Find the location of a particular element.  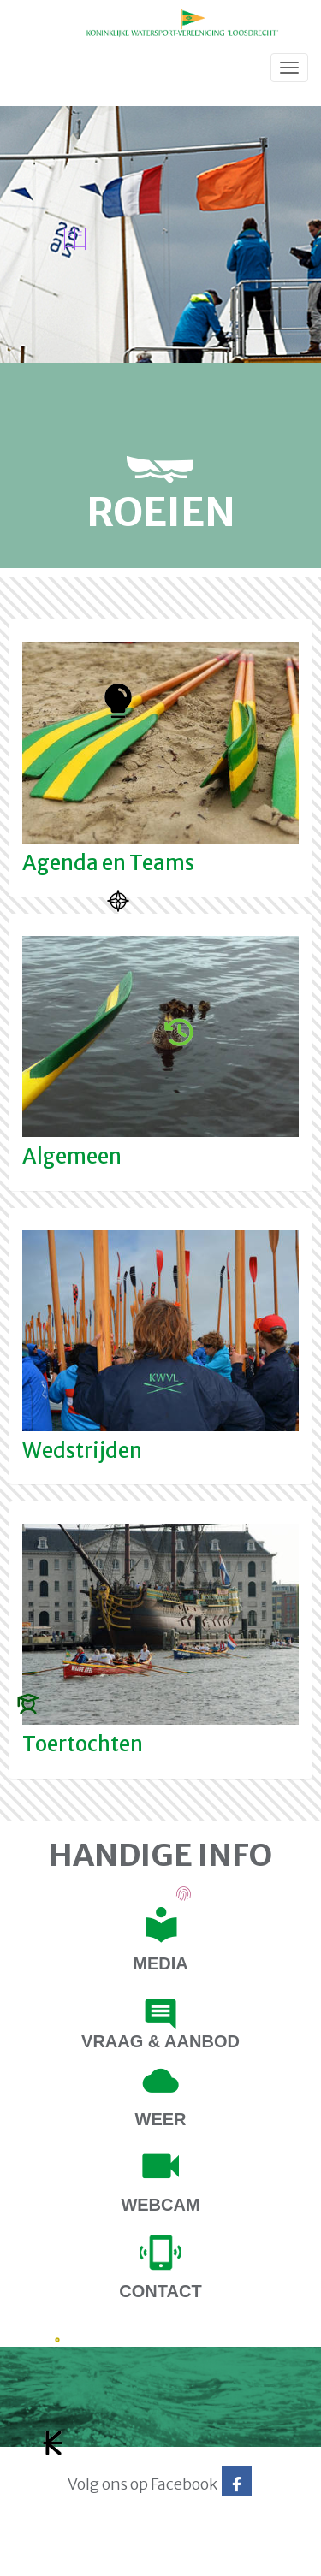

indicates an unread notification or new item is located at coordinates (57, 2340).